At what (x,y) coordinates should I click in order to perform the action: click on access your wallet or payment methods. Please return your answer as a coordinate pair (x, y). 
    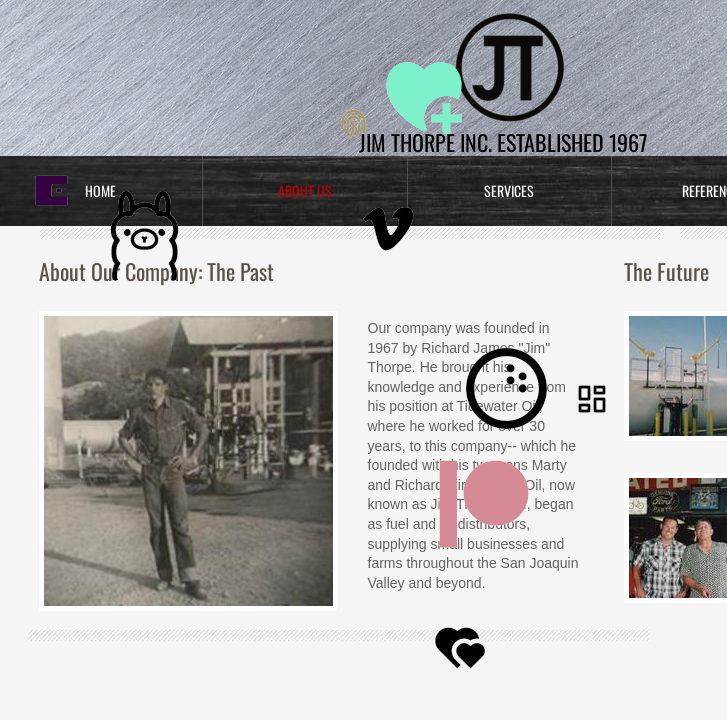
    Looking at the image, I should click on (51, 190).